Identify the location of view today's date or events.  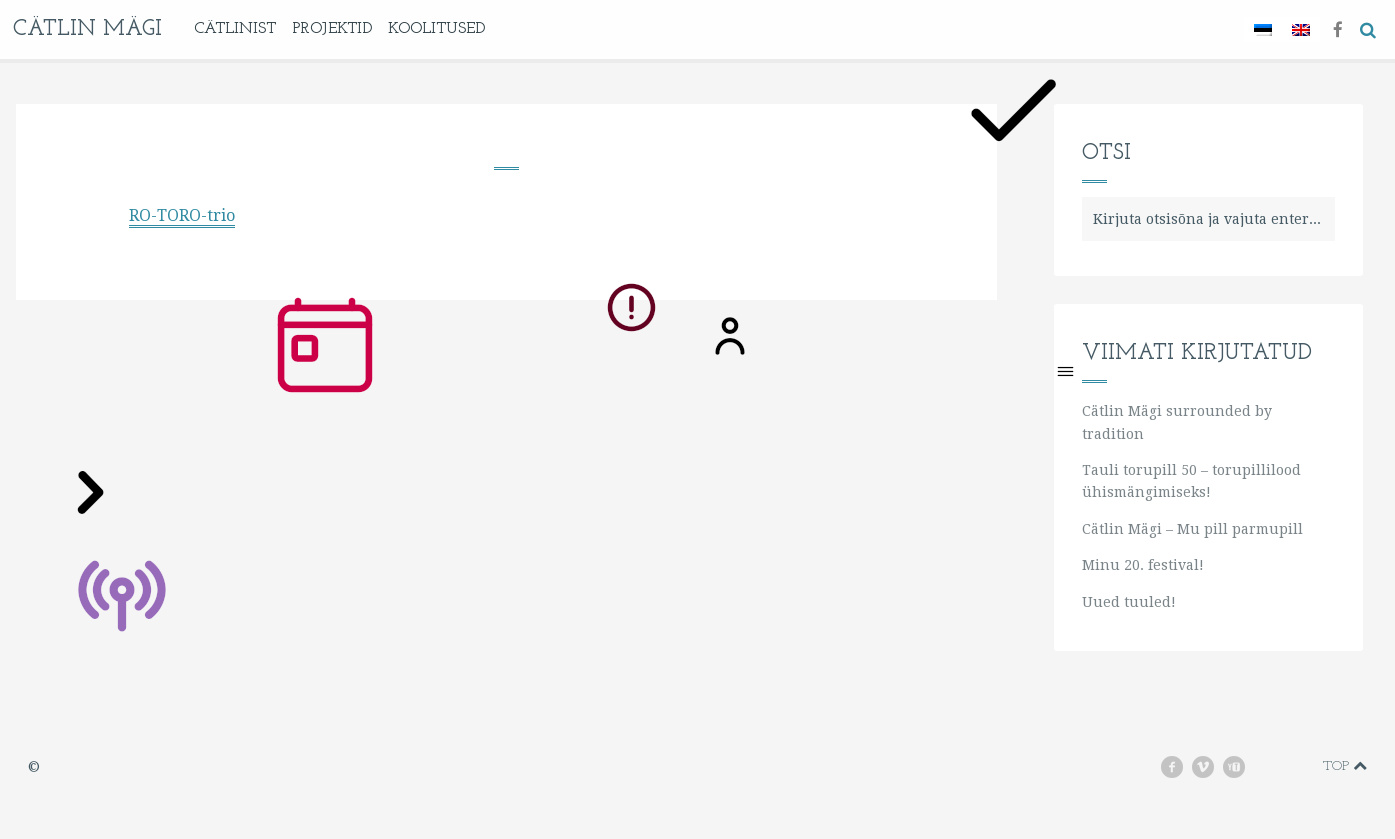
(325, 345).